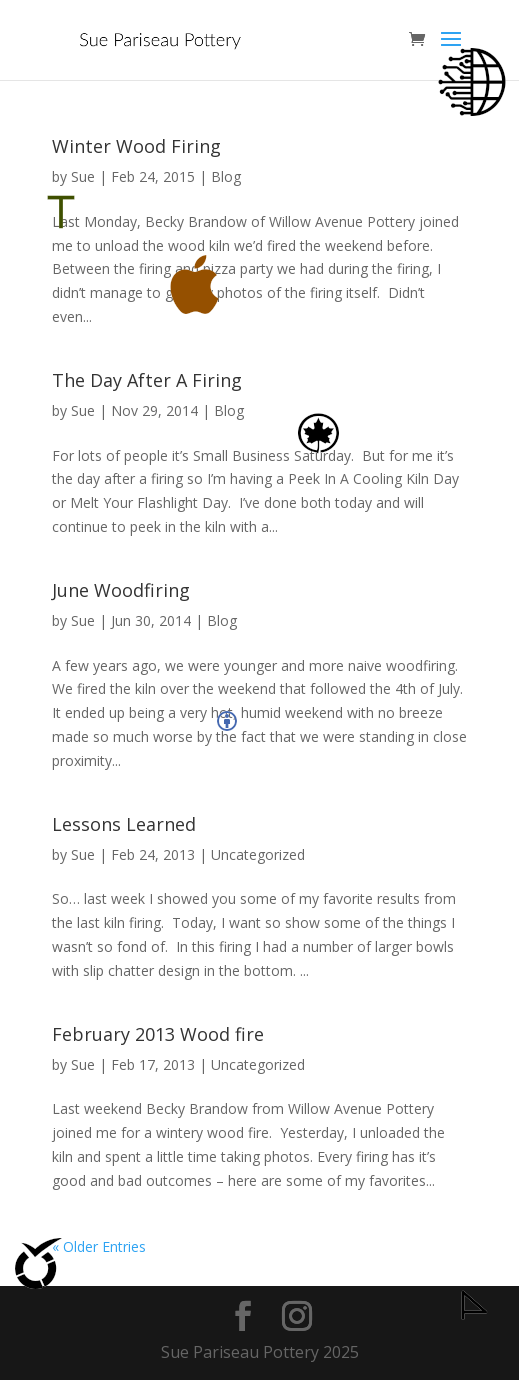 Image resolution: width=519 pixels, height=1380 pixels. What do you see at coordinates (472, 82) in the screenshot?
I see `open CircuitVerse digital circuit simulator` at bounding box center [472, 82].